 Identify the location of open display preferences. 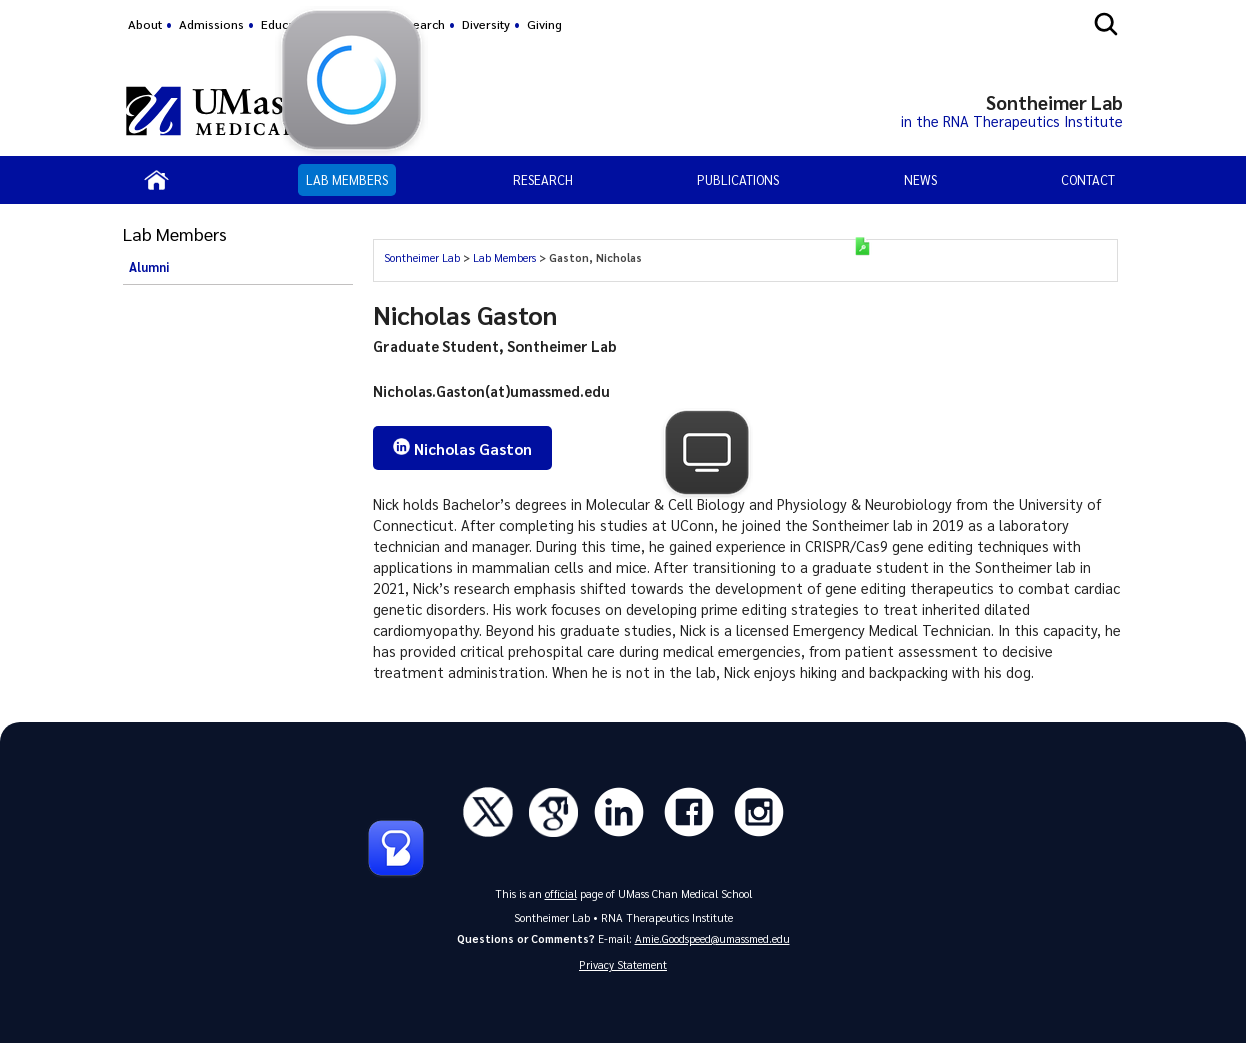
(707, 454).